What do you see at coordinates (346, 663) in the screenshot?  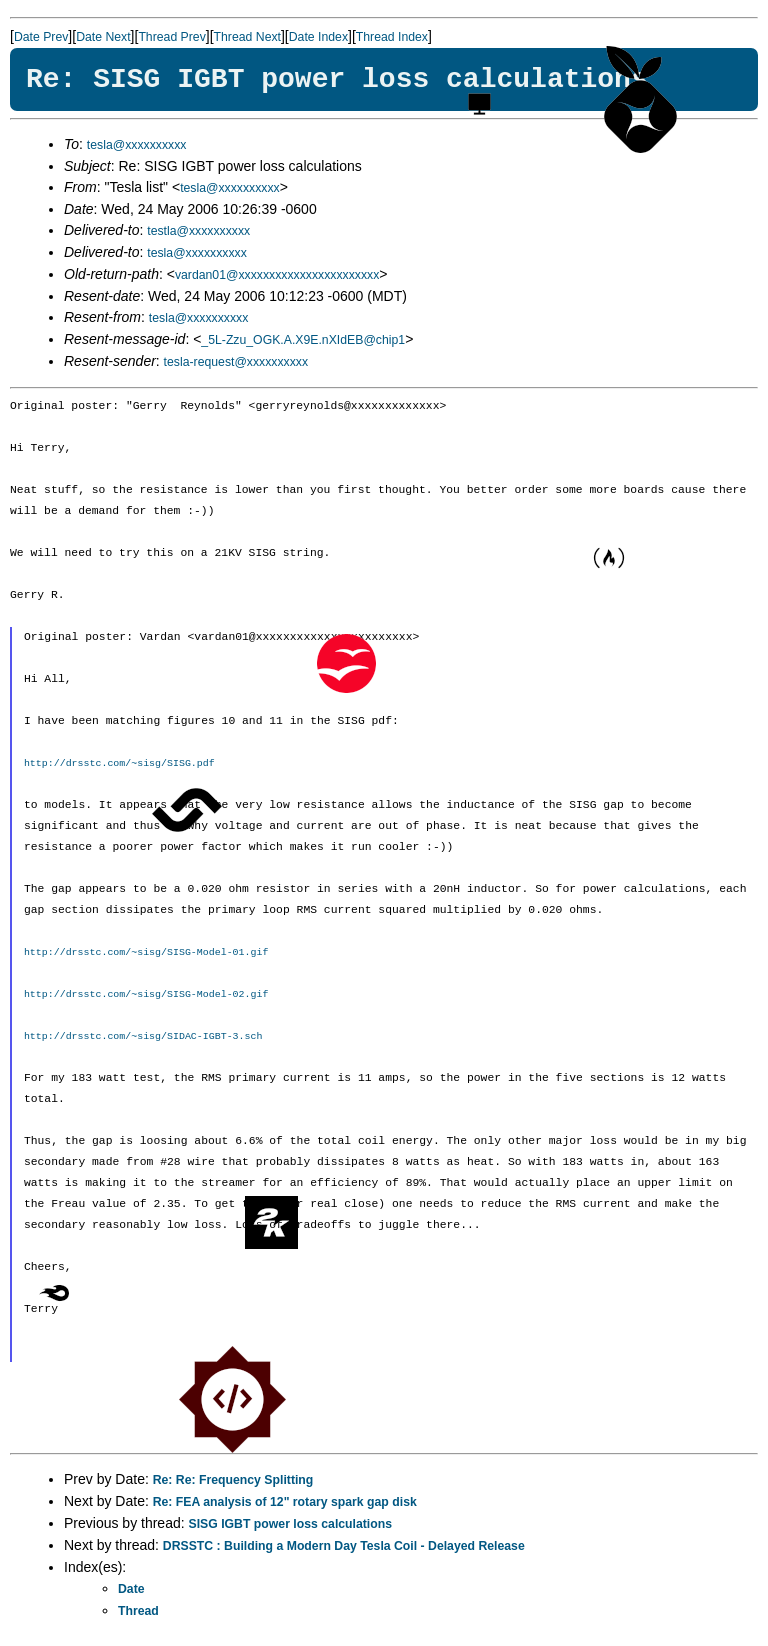 I see `open apache openoffice application` at bounding box center [346, 663].